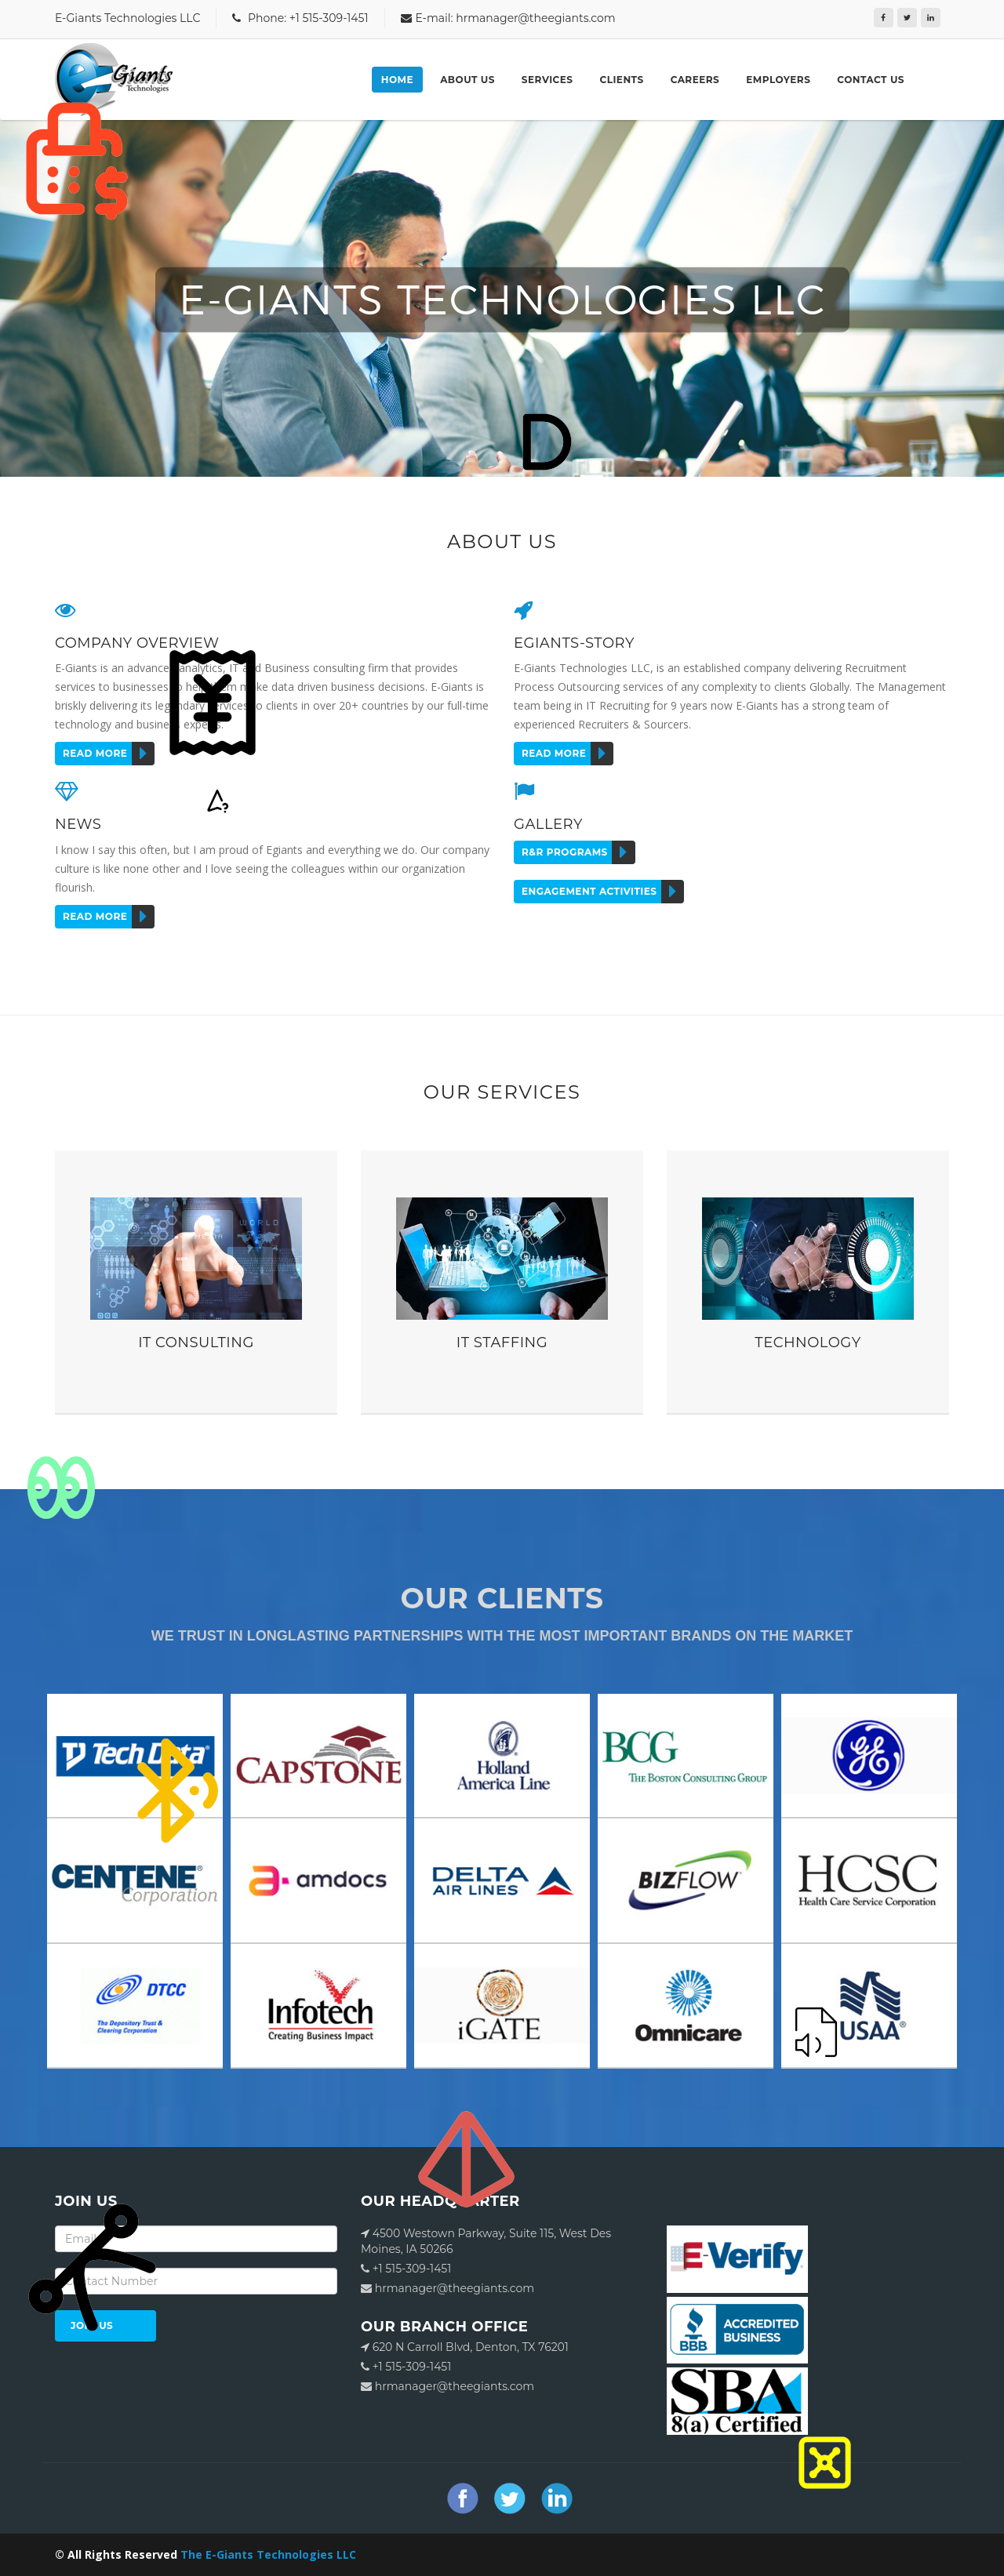 The height and width of the screenshot is (2576, 1004). Describe the element at coordinates (92, 2267) in the screenshot. I see `access tangent or derivative tools in a math application` at that location.